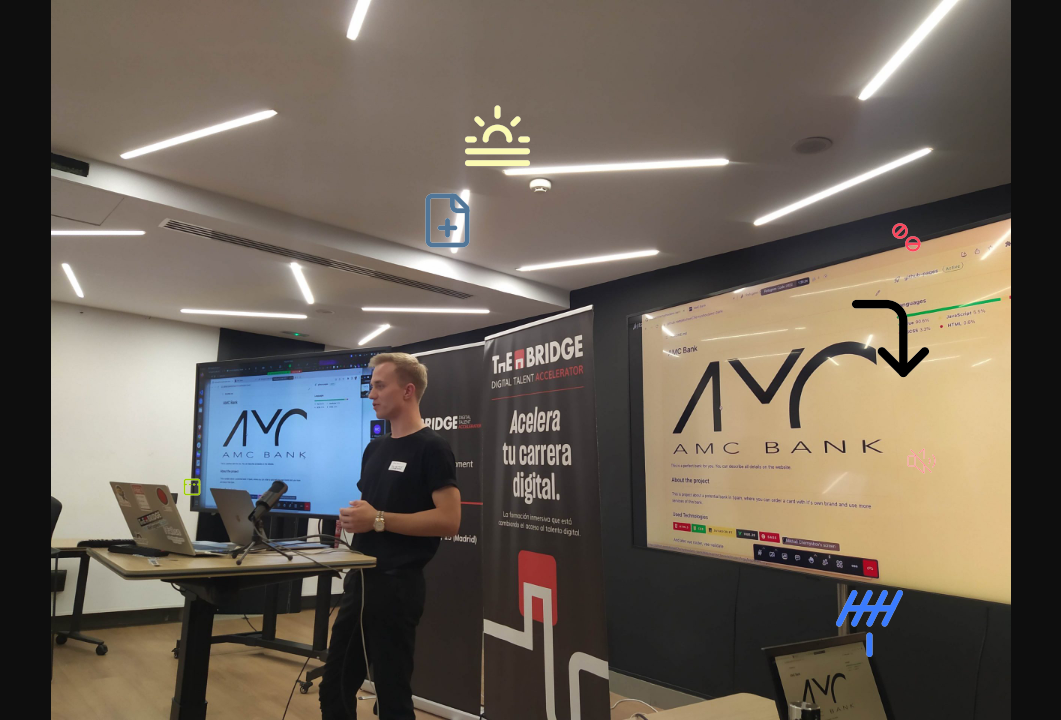 Image resolution: width=1061 pixels, height=720 pixels. What do you see at coordinates (497, 136) in the screenshot?
I see `indicates hazy or foggy weather conditions` at bounding box center [497, 136].